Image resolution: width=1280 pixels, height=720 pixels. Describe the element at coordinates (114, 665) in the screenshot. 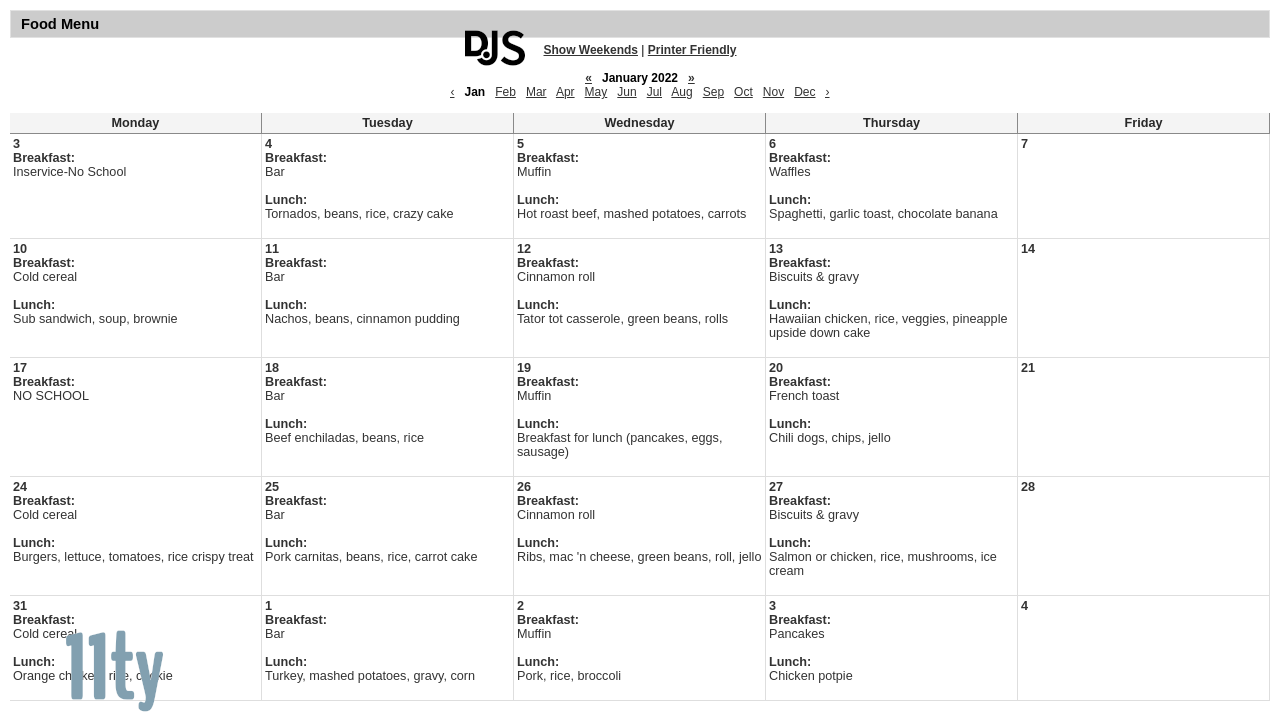

I see `Eleventy static site generator logo` at that location.